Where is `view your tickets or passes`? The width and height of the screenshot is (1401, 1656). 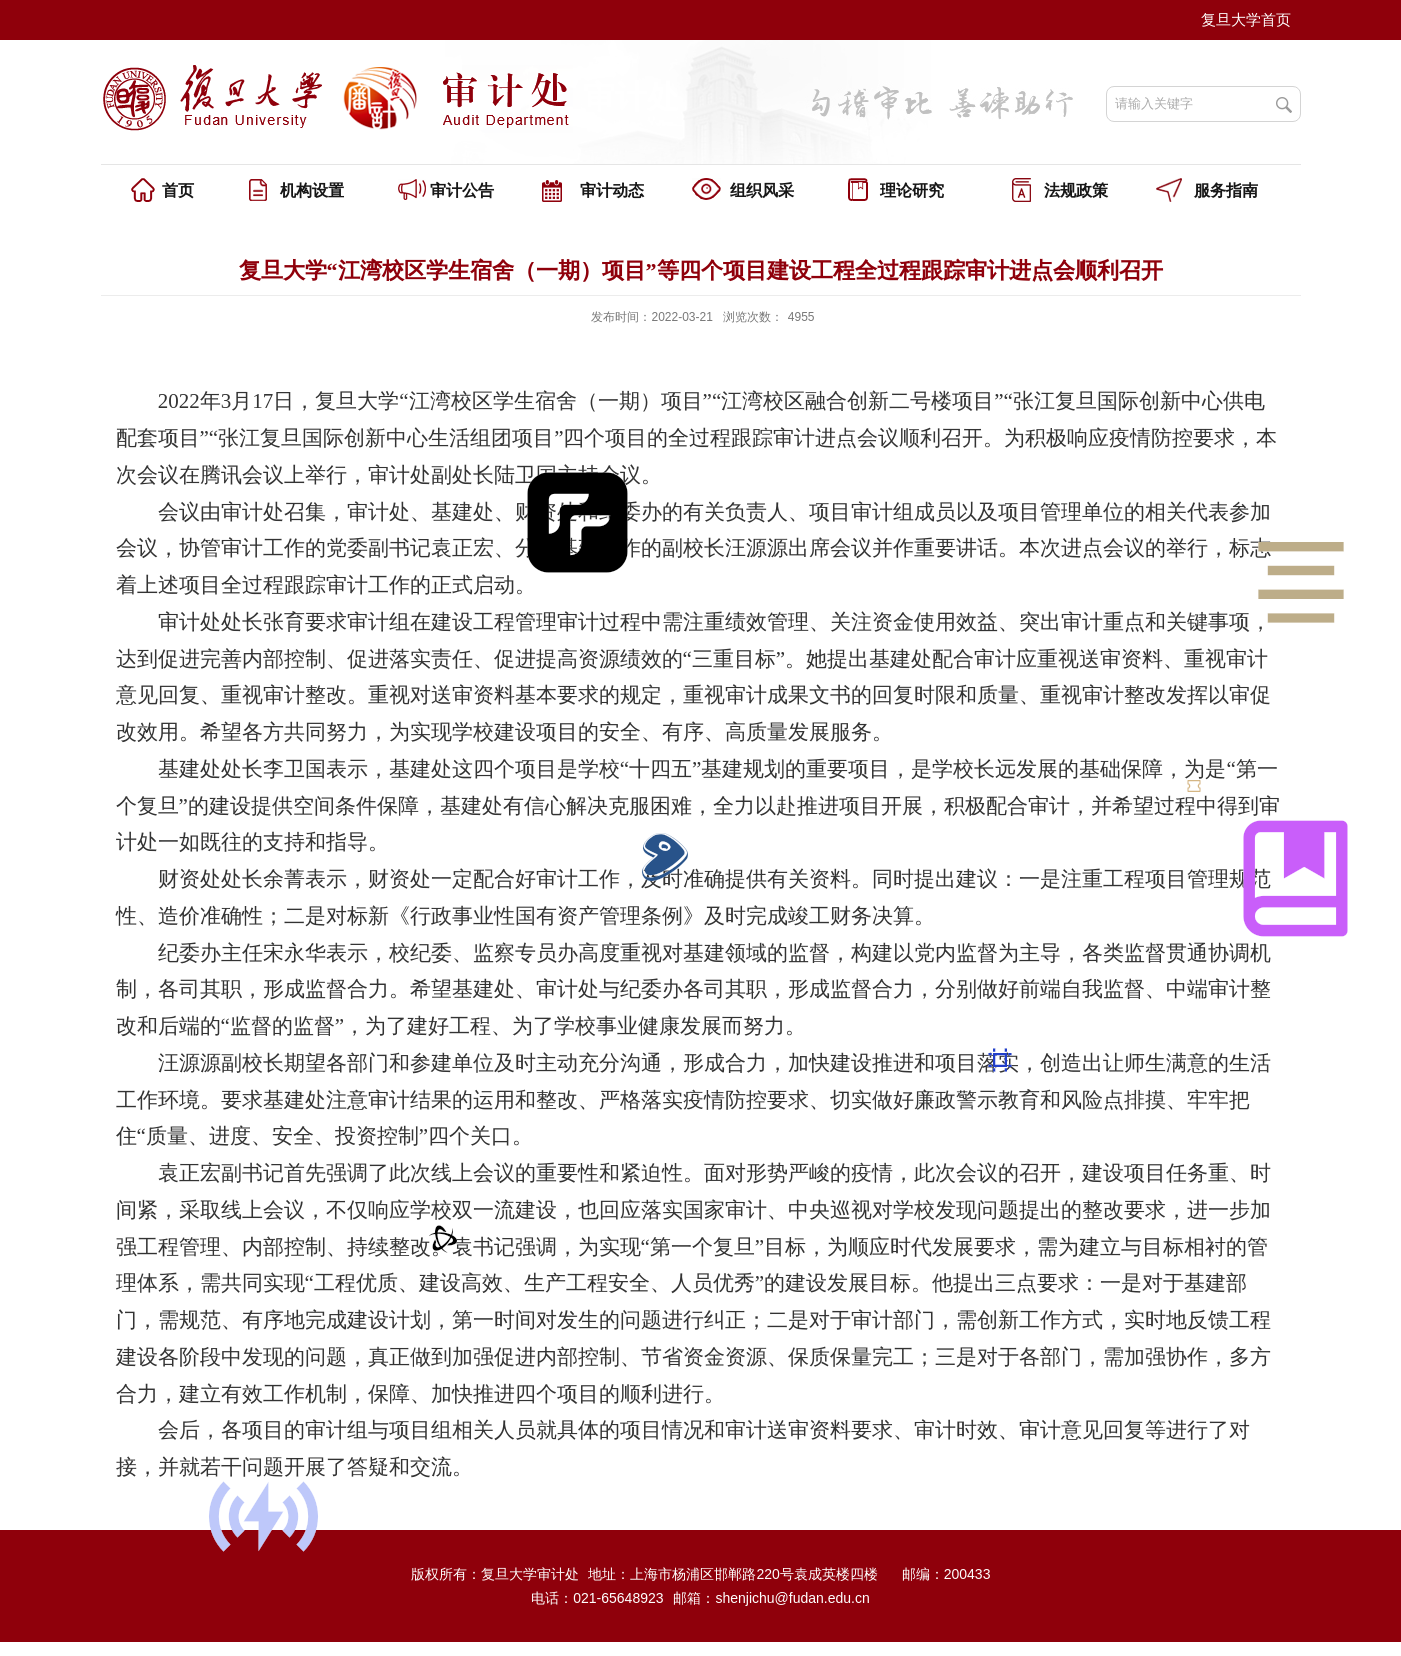
view your tickets or passes is located at coordinates (1194, 786).